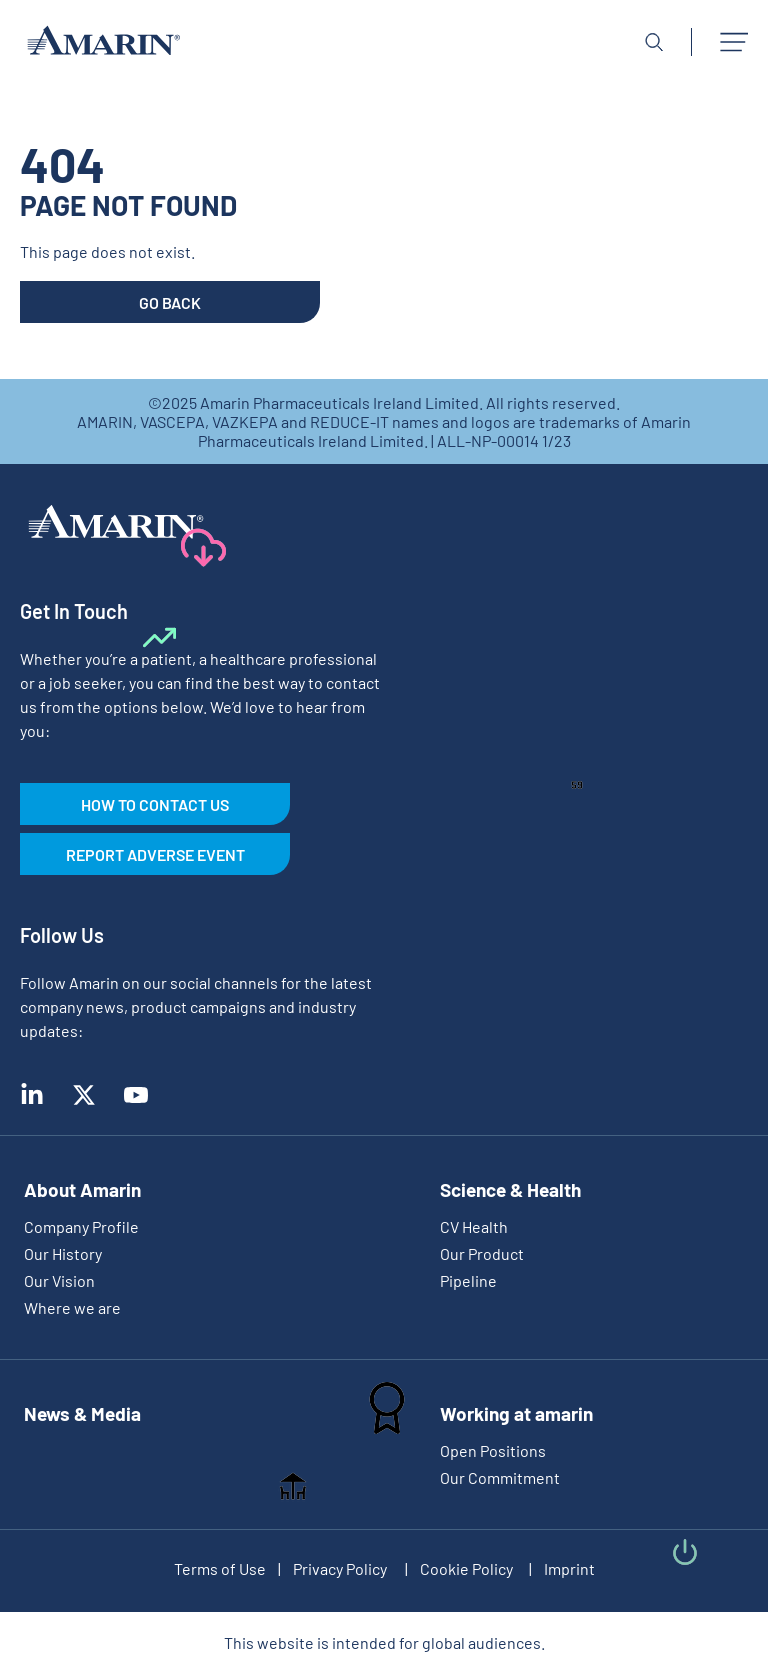  I want to click on indicates 59 items, notifications, or count, so click(577, 785).